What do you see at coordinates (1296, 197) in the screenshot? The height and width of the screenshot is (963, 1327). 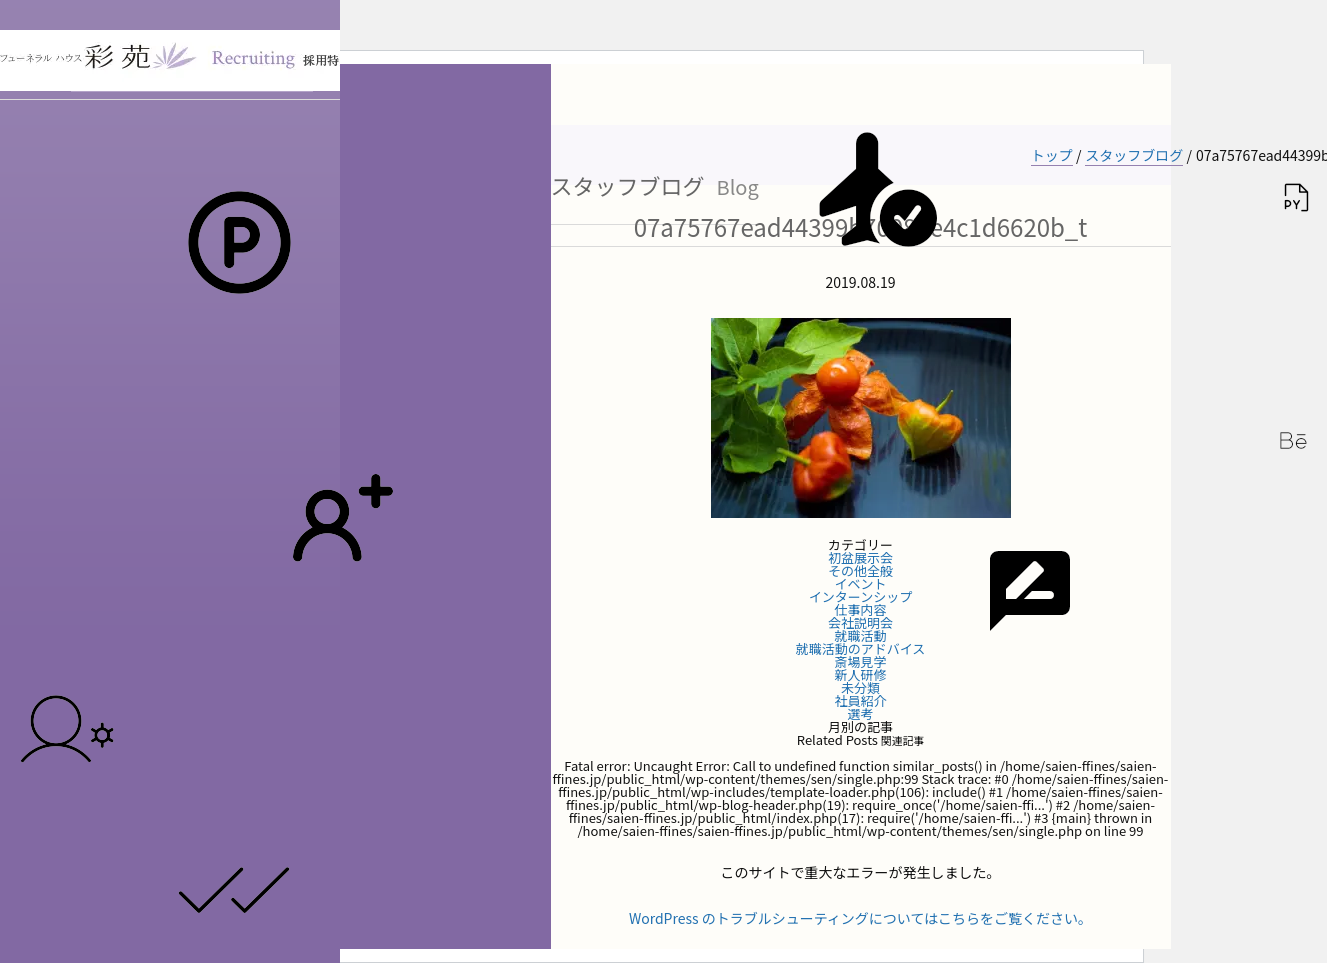 I see `python script file` at bounding box center [1296, 197].